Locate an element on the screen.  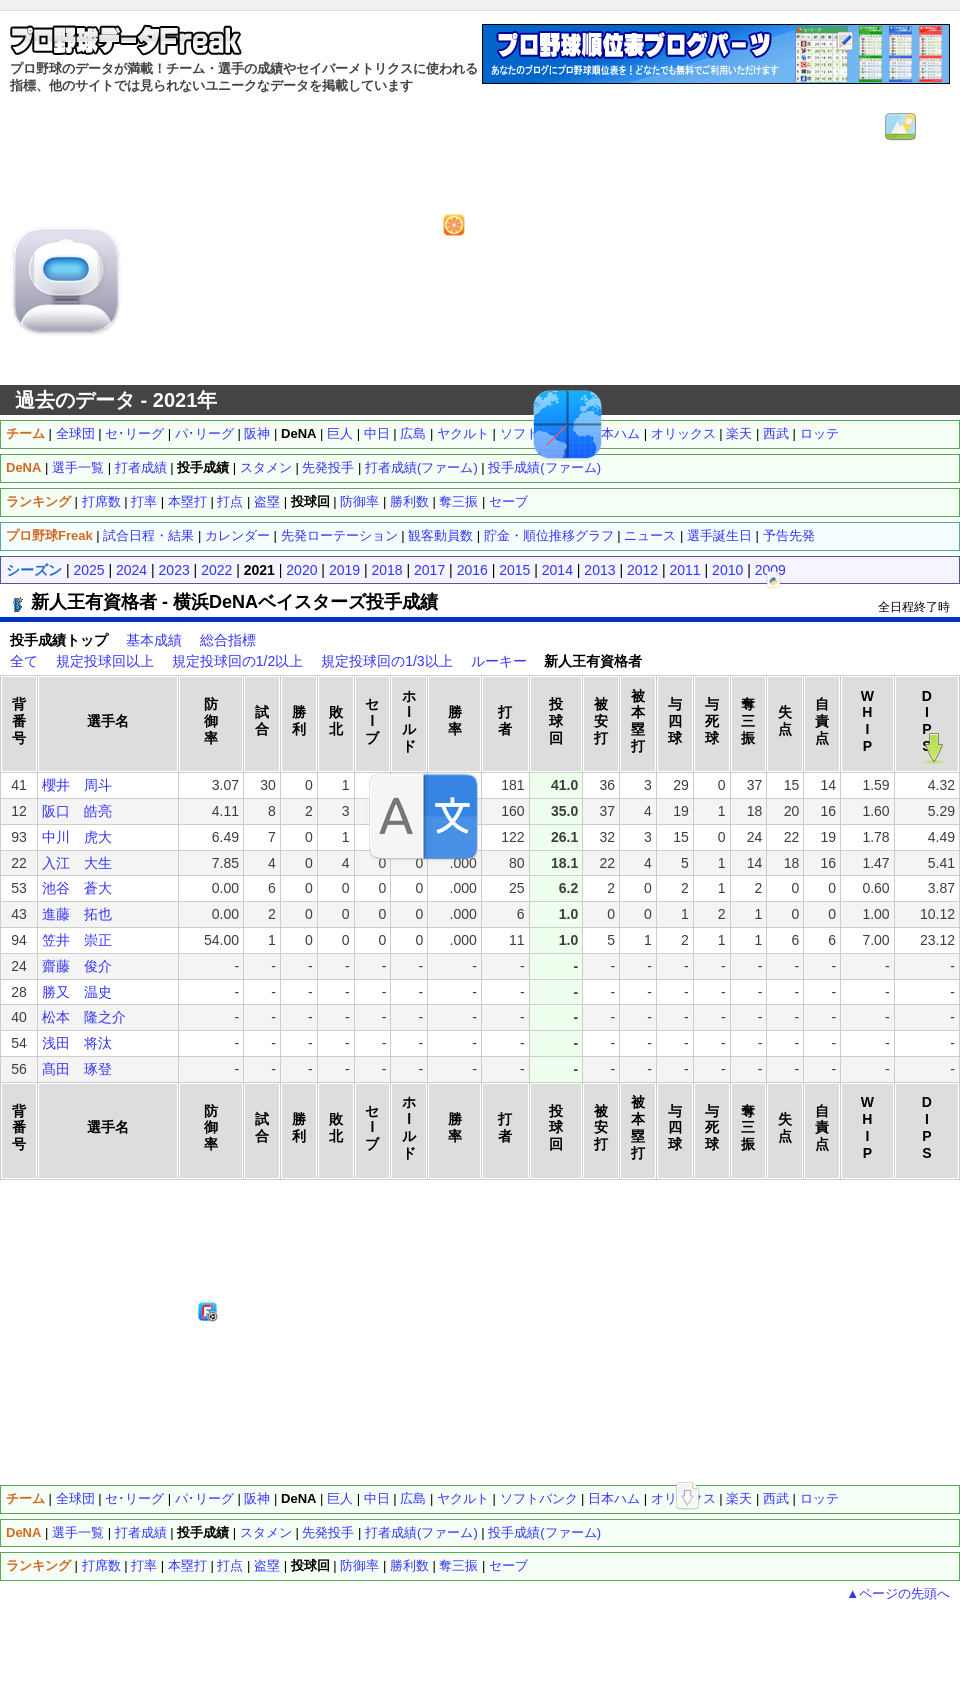
open Automator app for macOS is located at coordinates (66, 280).